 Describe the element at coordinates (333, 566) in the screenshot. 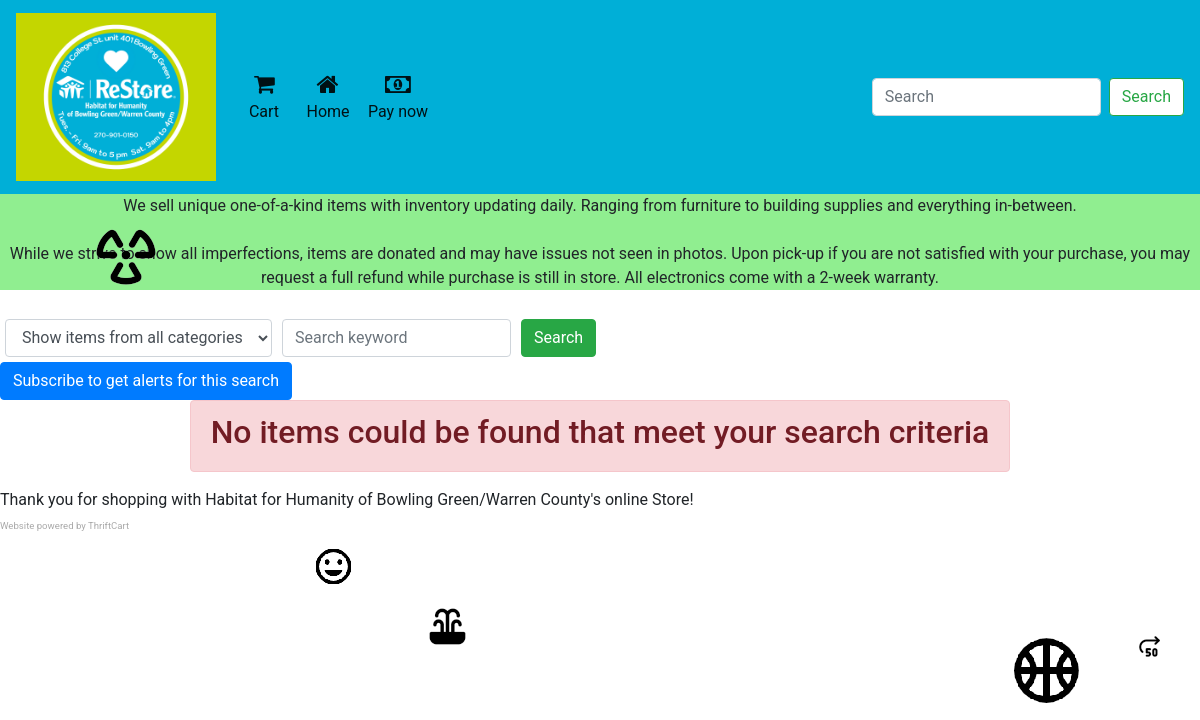

I see `insert an emoji or emoticon` at that location.